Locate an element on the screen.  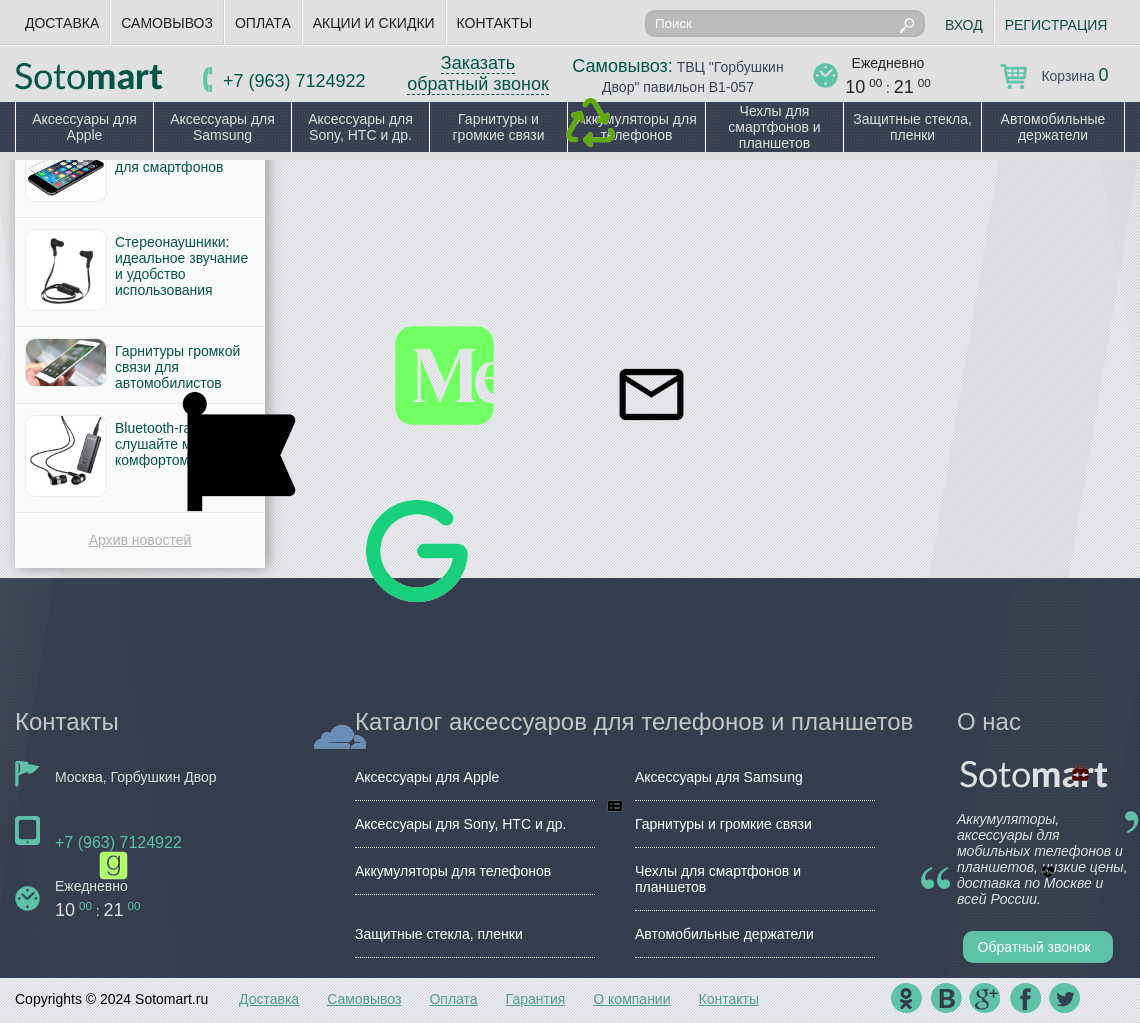
Cloudflare logo is located at coordinates (340, 738).